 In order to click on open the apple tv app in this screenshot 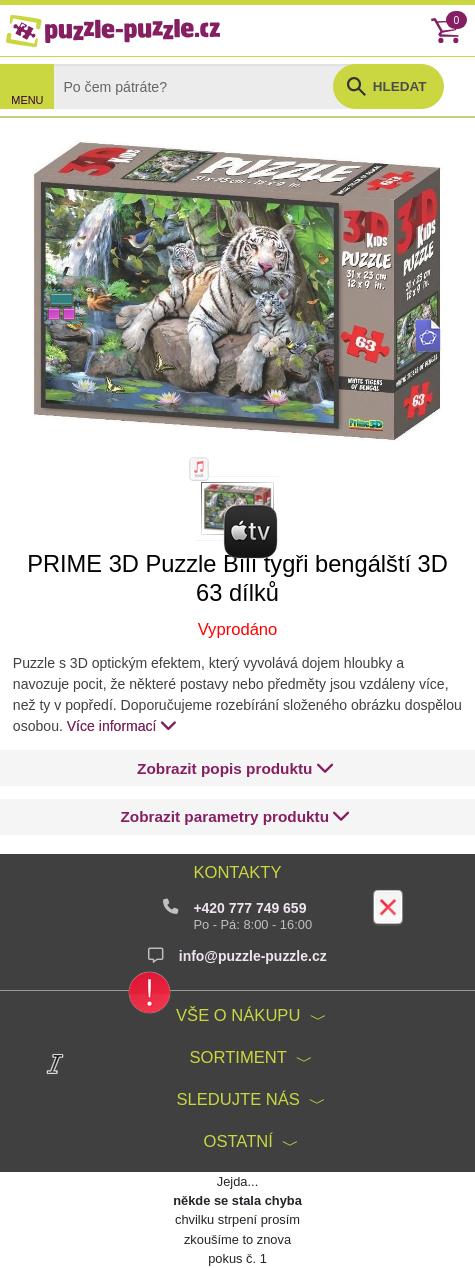, I will do `click(250, 531)`.